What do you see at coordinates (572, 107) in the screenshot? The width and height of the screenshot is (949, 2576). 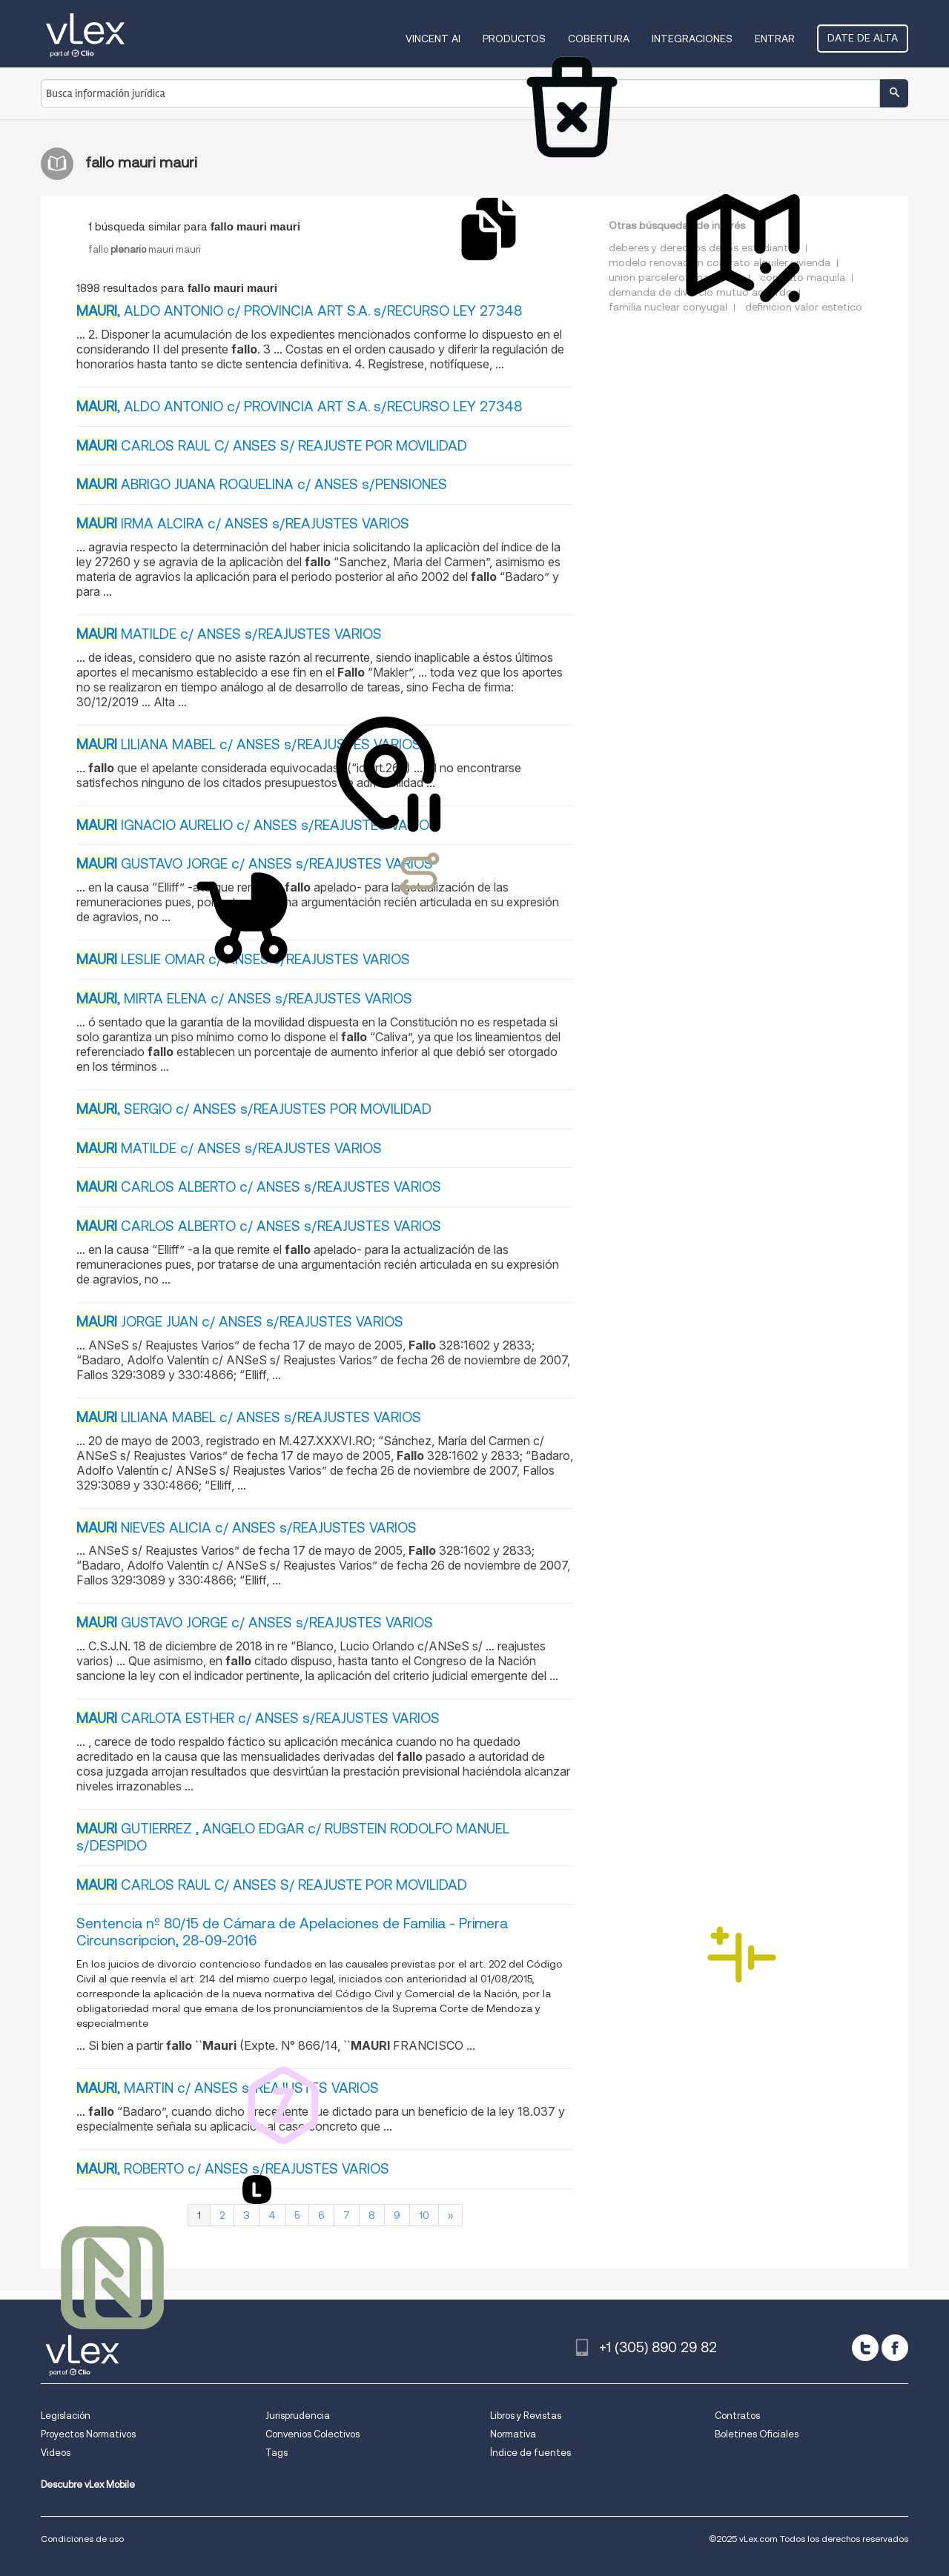 I see `permanently delete an item` at bounding box center [572, 107].